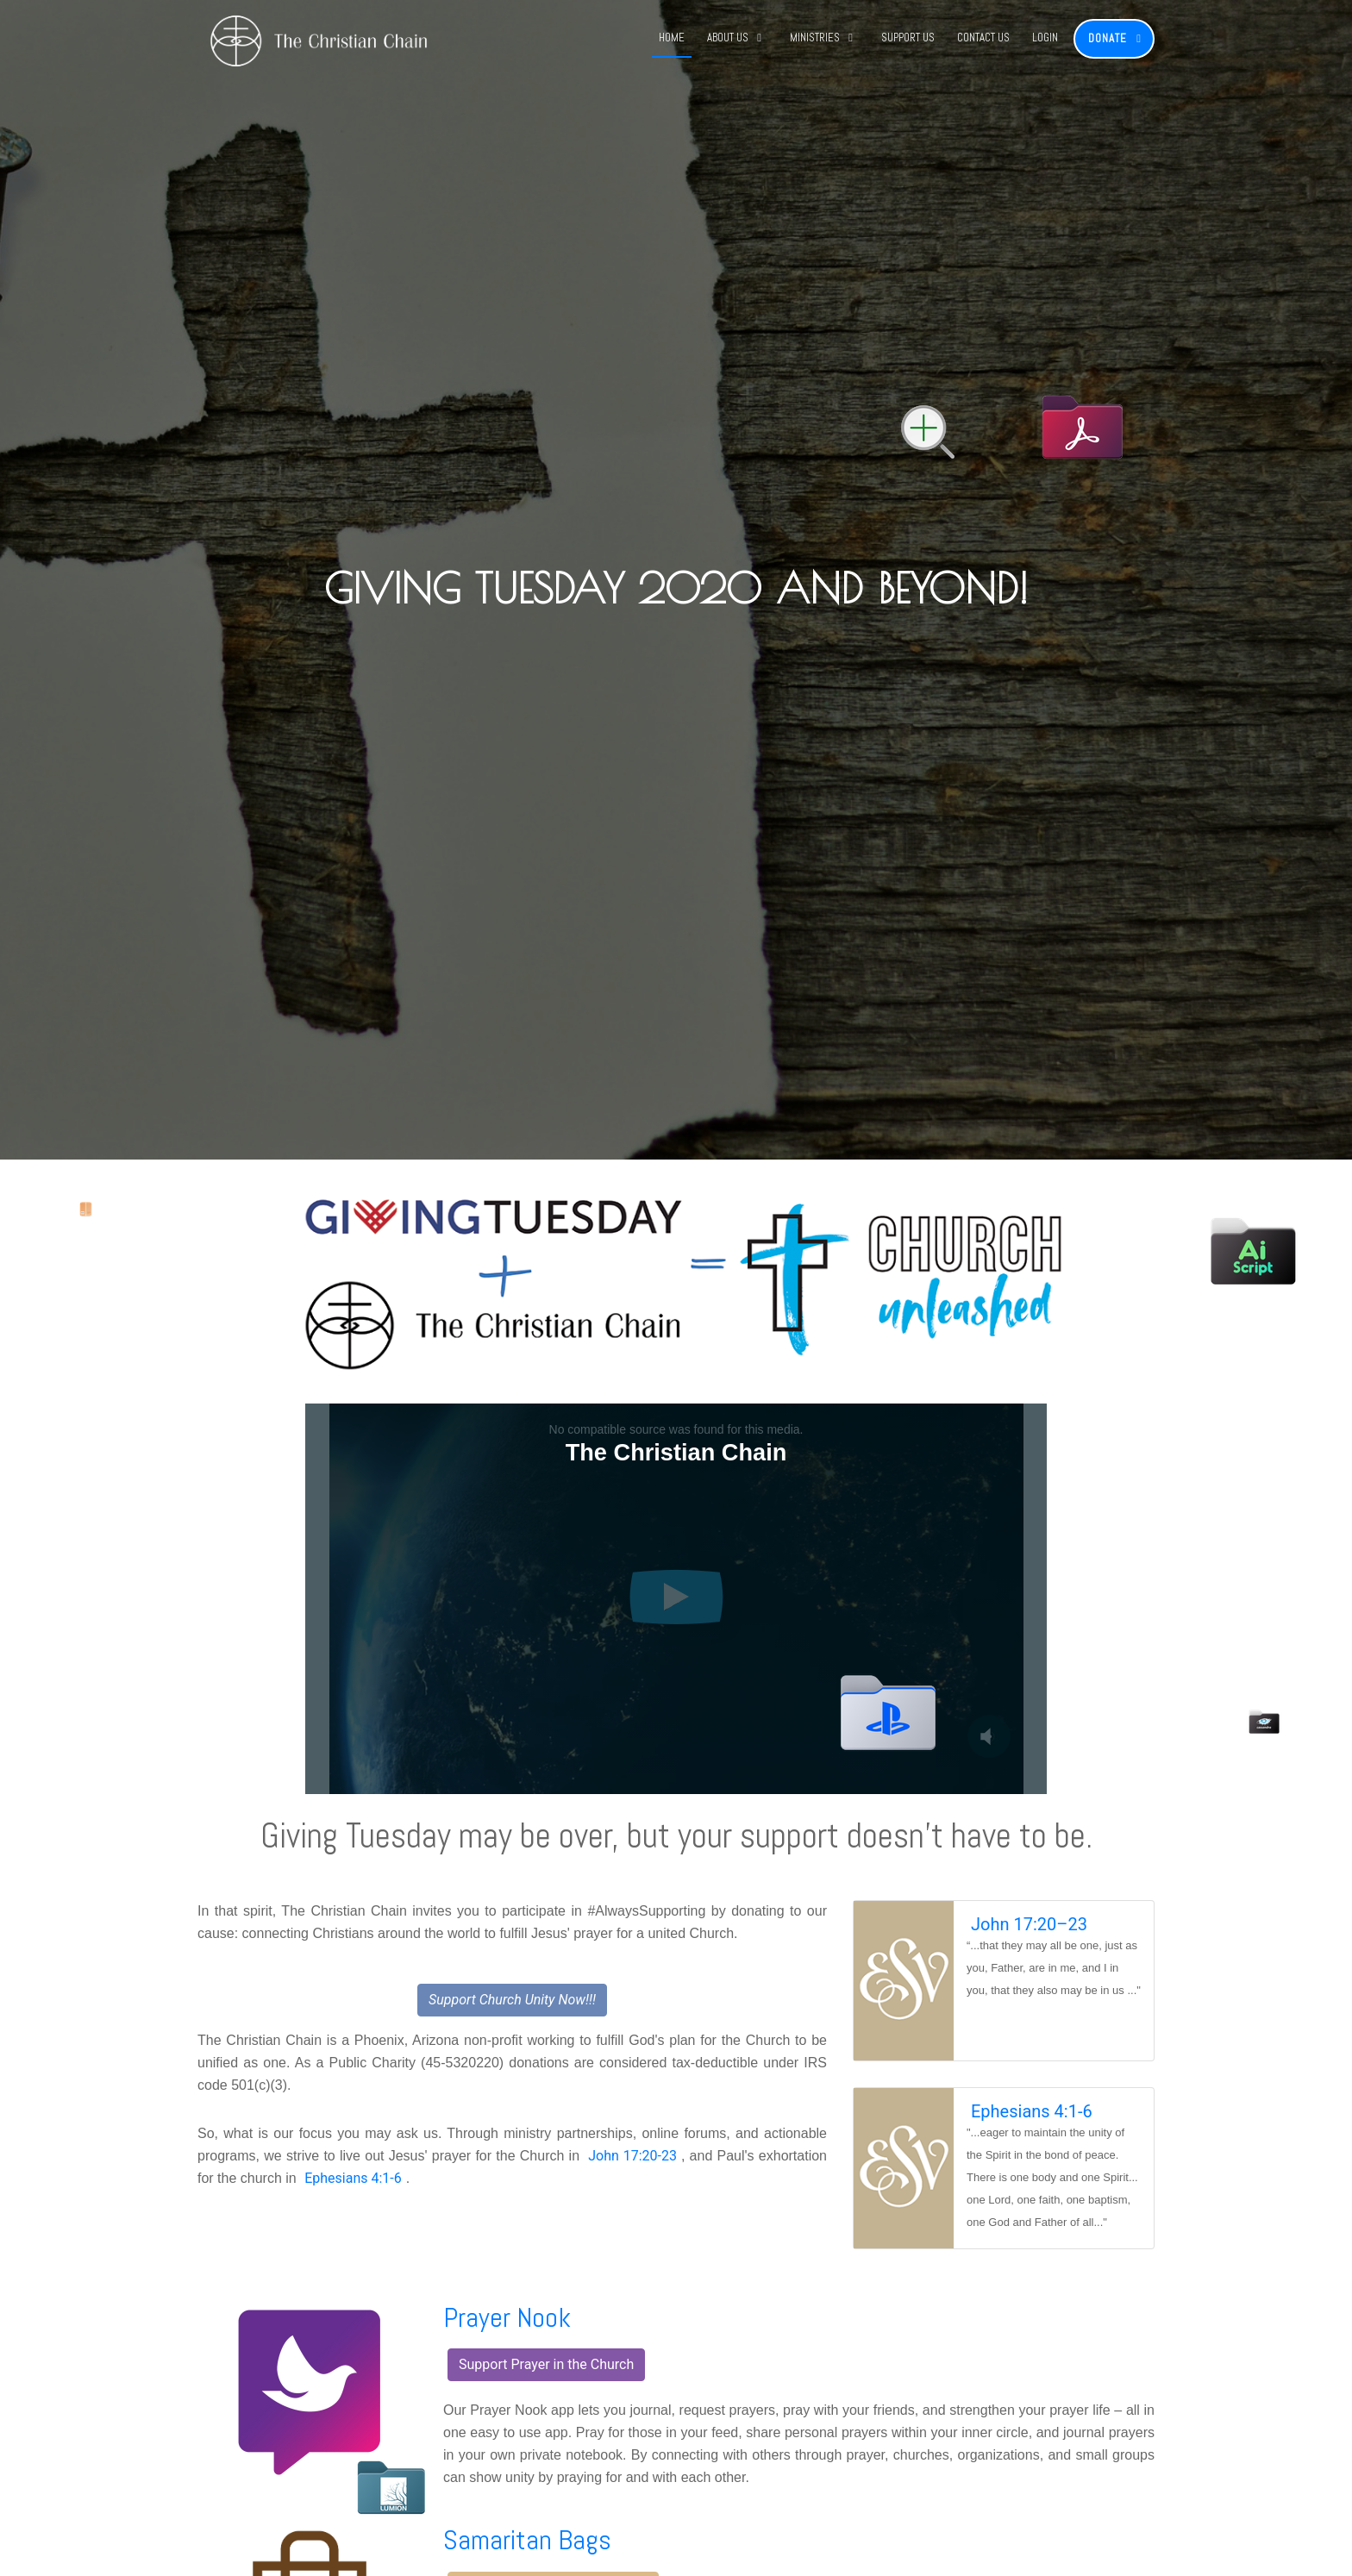  I want to click on open folder containing adobe acrobat files, so click(1082, 429).